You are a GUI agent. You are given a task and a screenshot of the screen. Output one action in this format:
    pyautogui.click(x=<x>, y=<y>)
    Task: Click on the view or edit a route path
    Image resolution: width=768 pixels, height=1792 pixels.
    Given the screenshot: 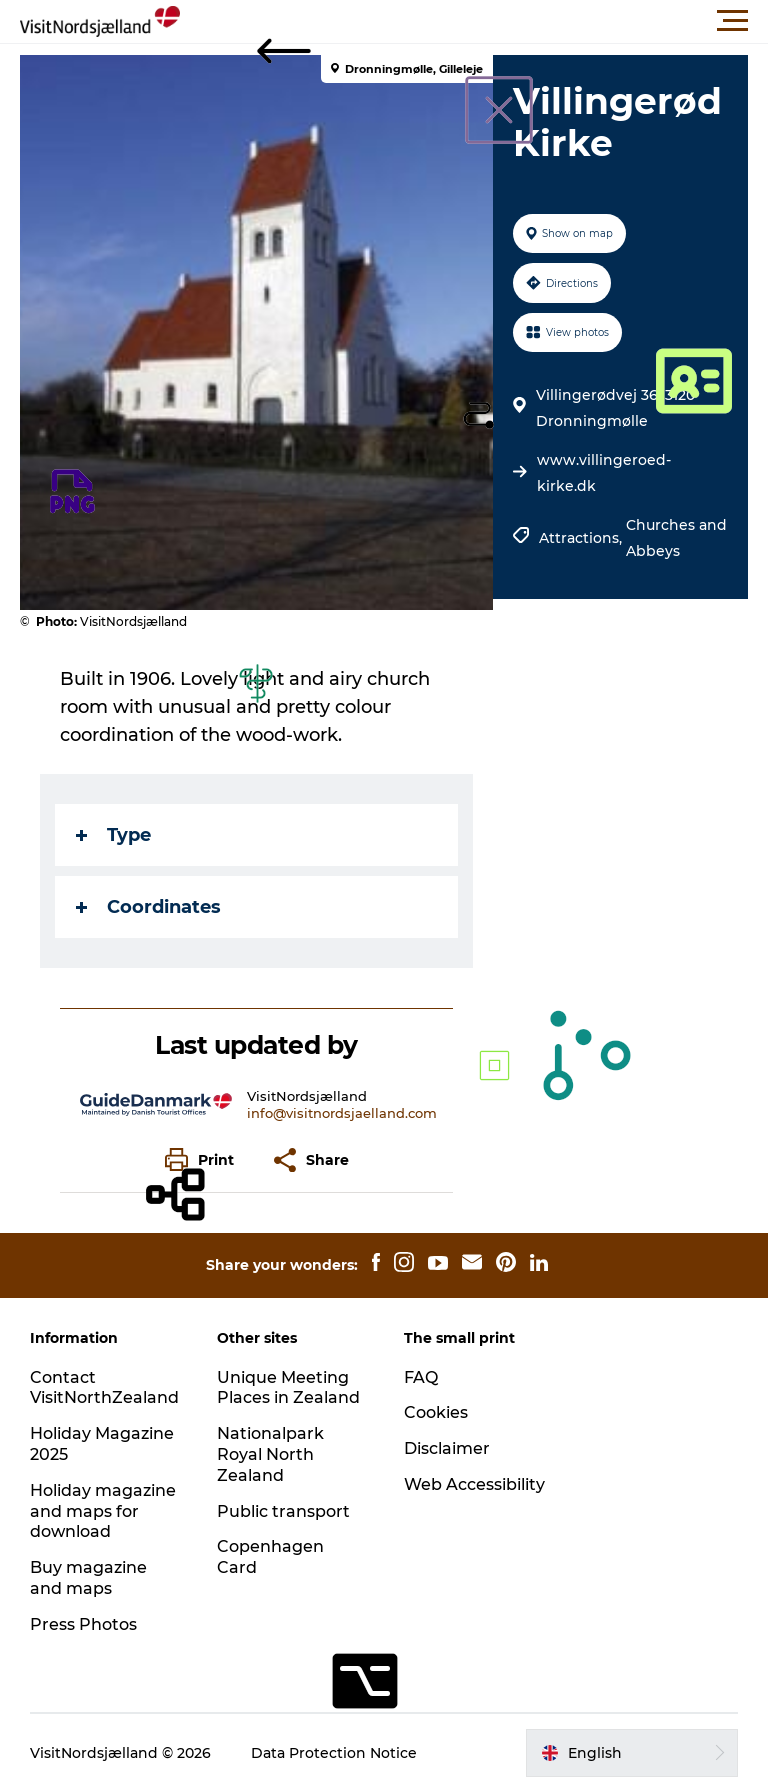 What is the action you would take?
    pyautogui.click(x=479, y=414)
    